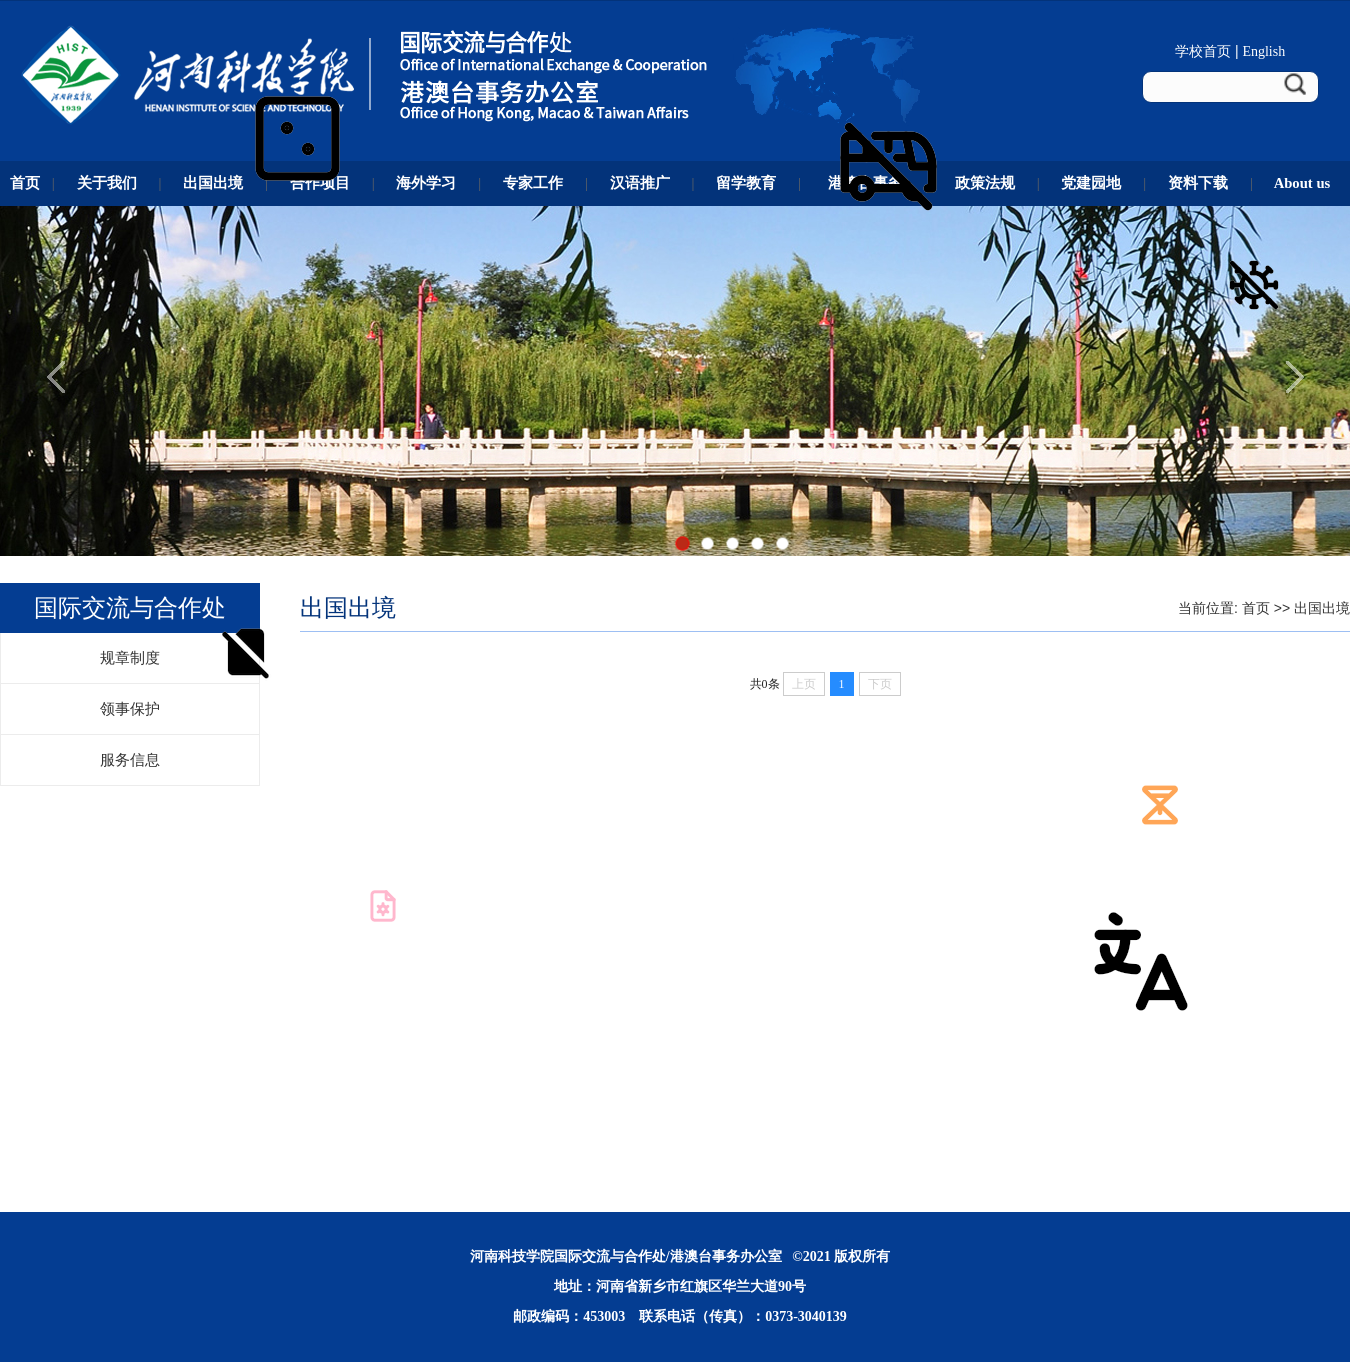  What do you see at coordinates (246, 652) in the screenshot?
I see `no sim card detected` at bounding box center [246, 652].